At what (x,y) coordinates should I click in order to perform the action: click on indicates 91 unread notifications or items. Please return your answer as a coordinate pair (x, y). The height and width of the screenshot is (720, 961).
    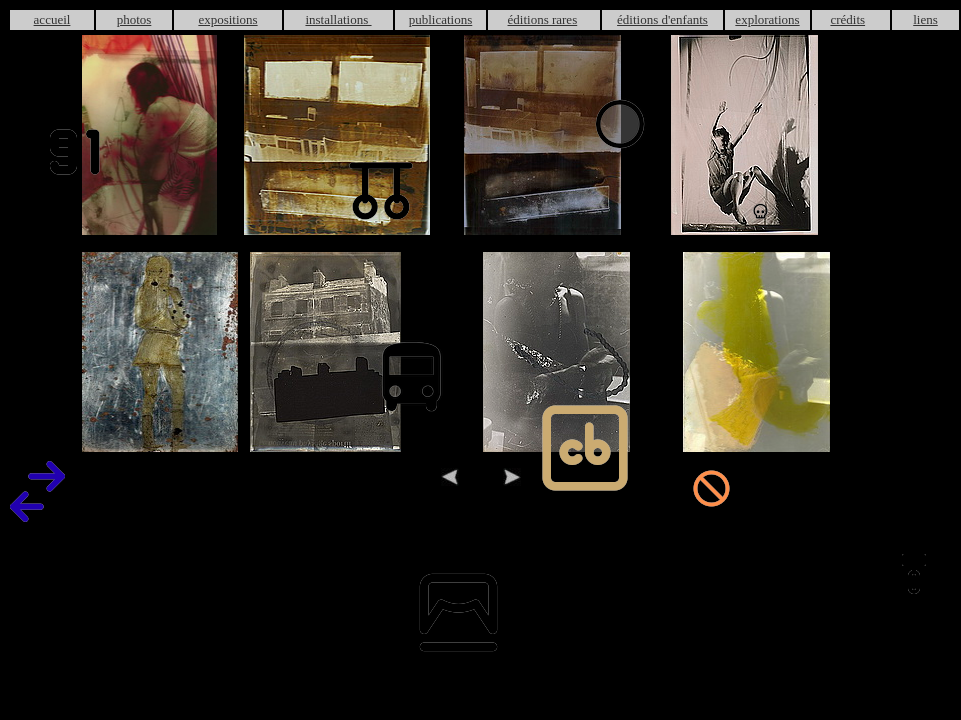
    Looking at the image, I should click on (77, 152).